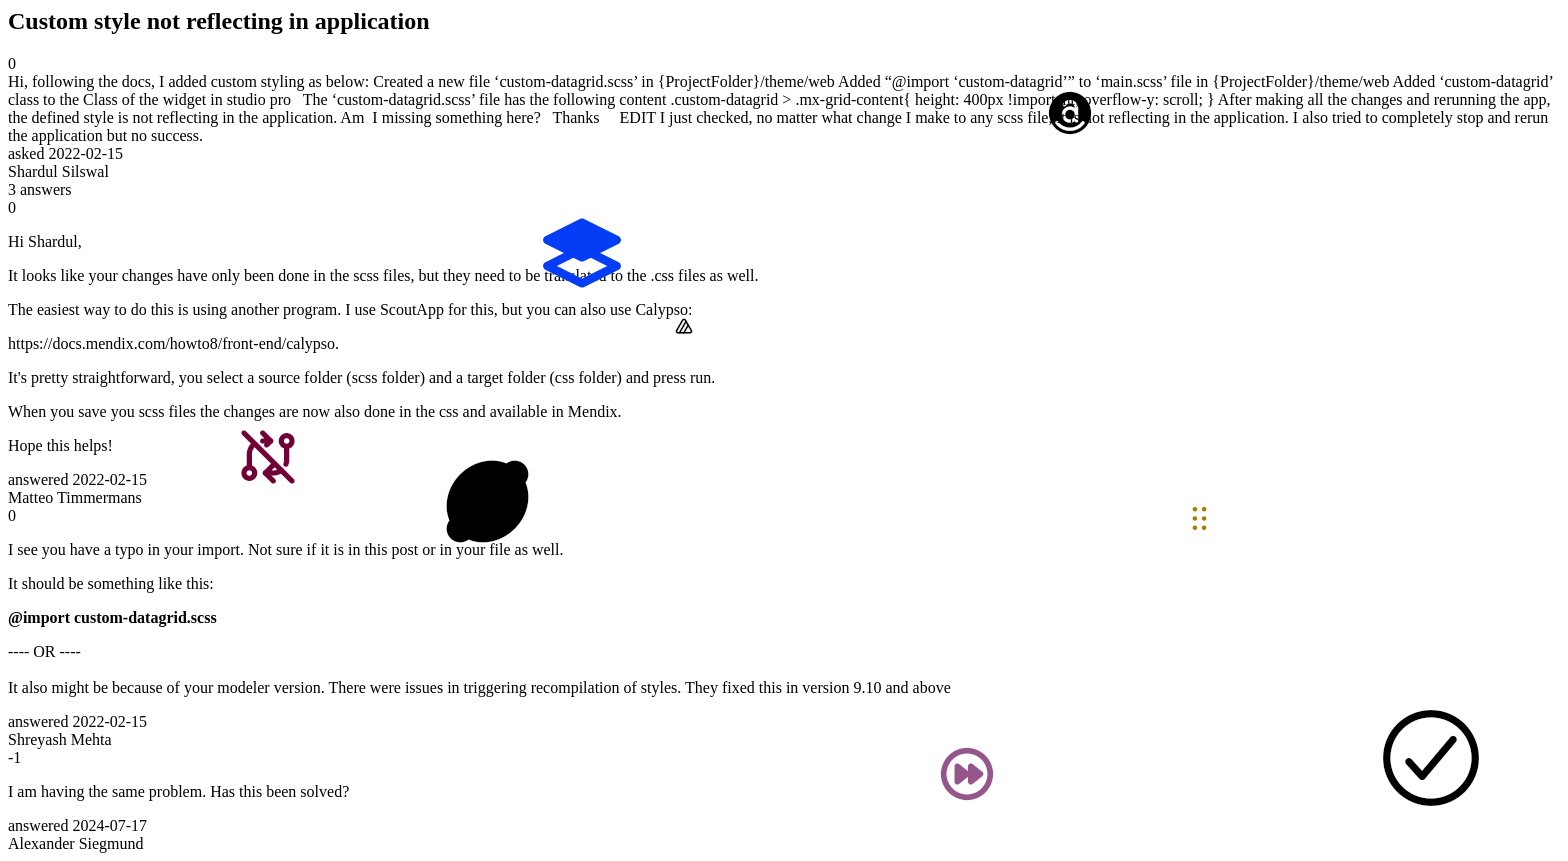 Image resolution: width=1568 pixels, height=861 pixels. Describe the element at coordinates (684, 327) in the screenshot. I see `do not use chlorine bleach care instruction` at that location.